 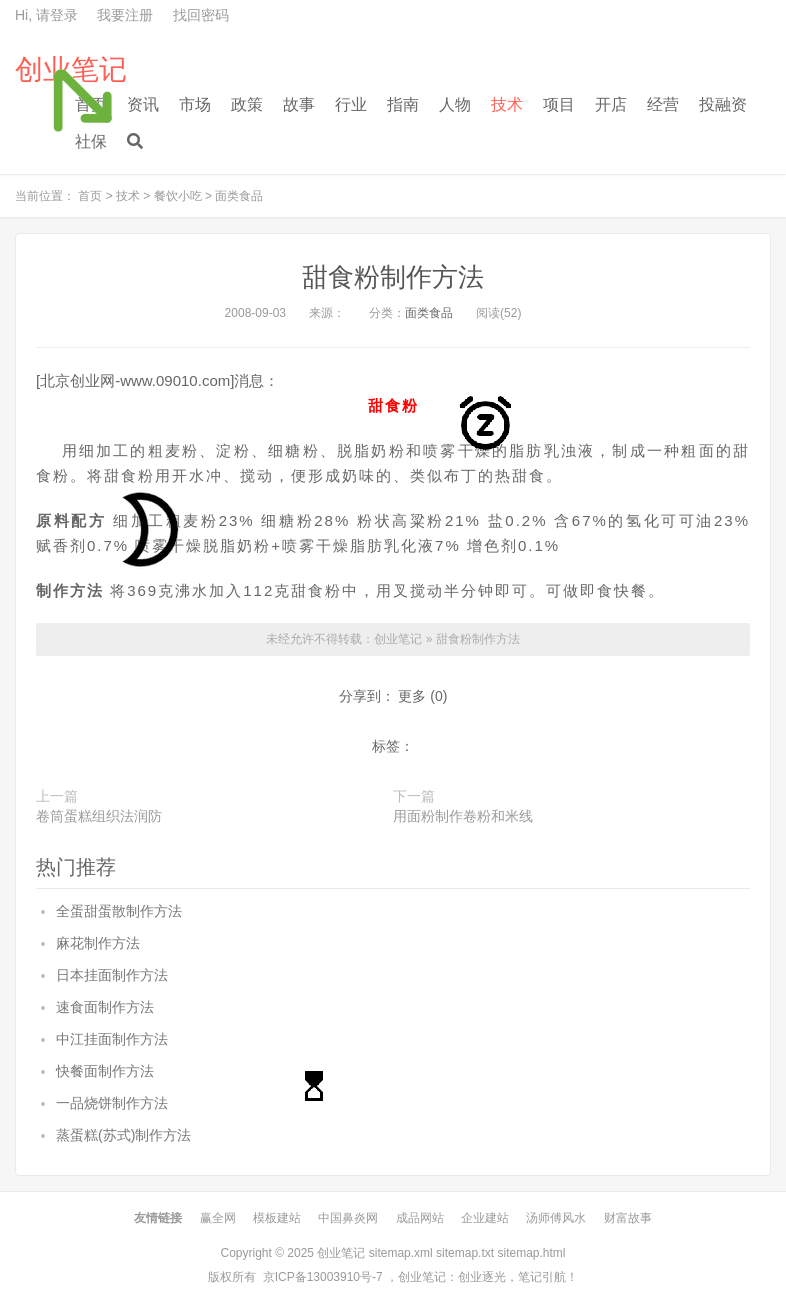 I want to click on make a sharp right turn (navigation direction), so click(x=80, y=100).